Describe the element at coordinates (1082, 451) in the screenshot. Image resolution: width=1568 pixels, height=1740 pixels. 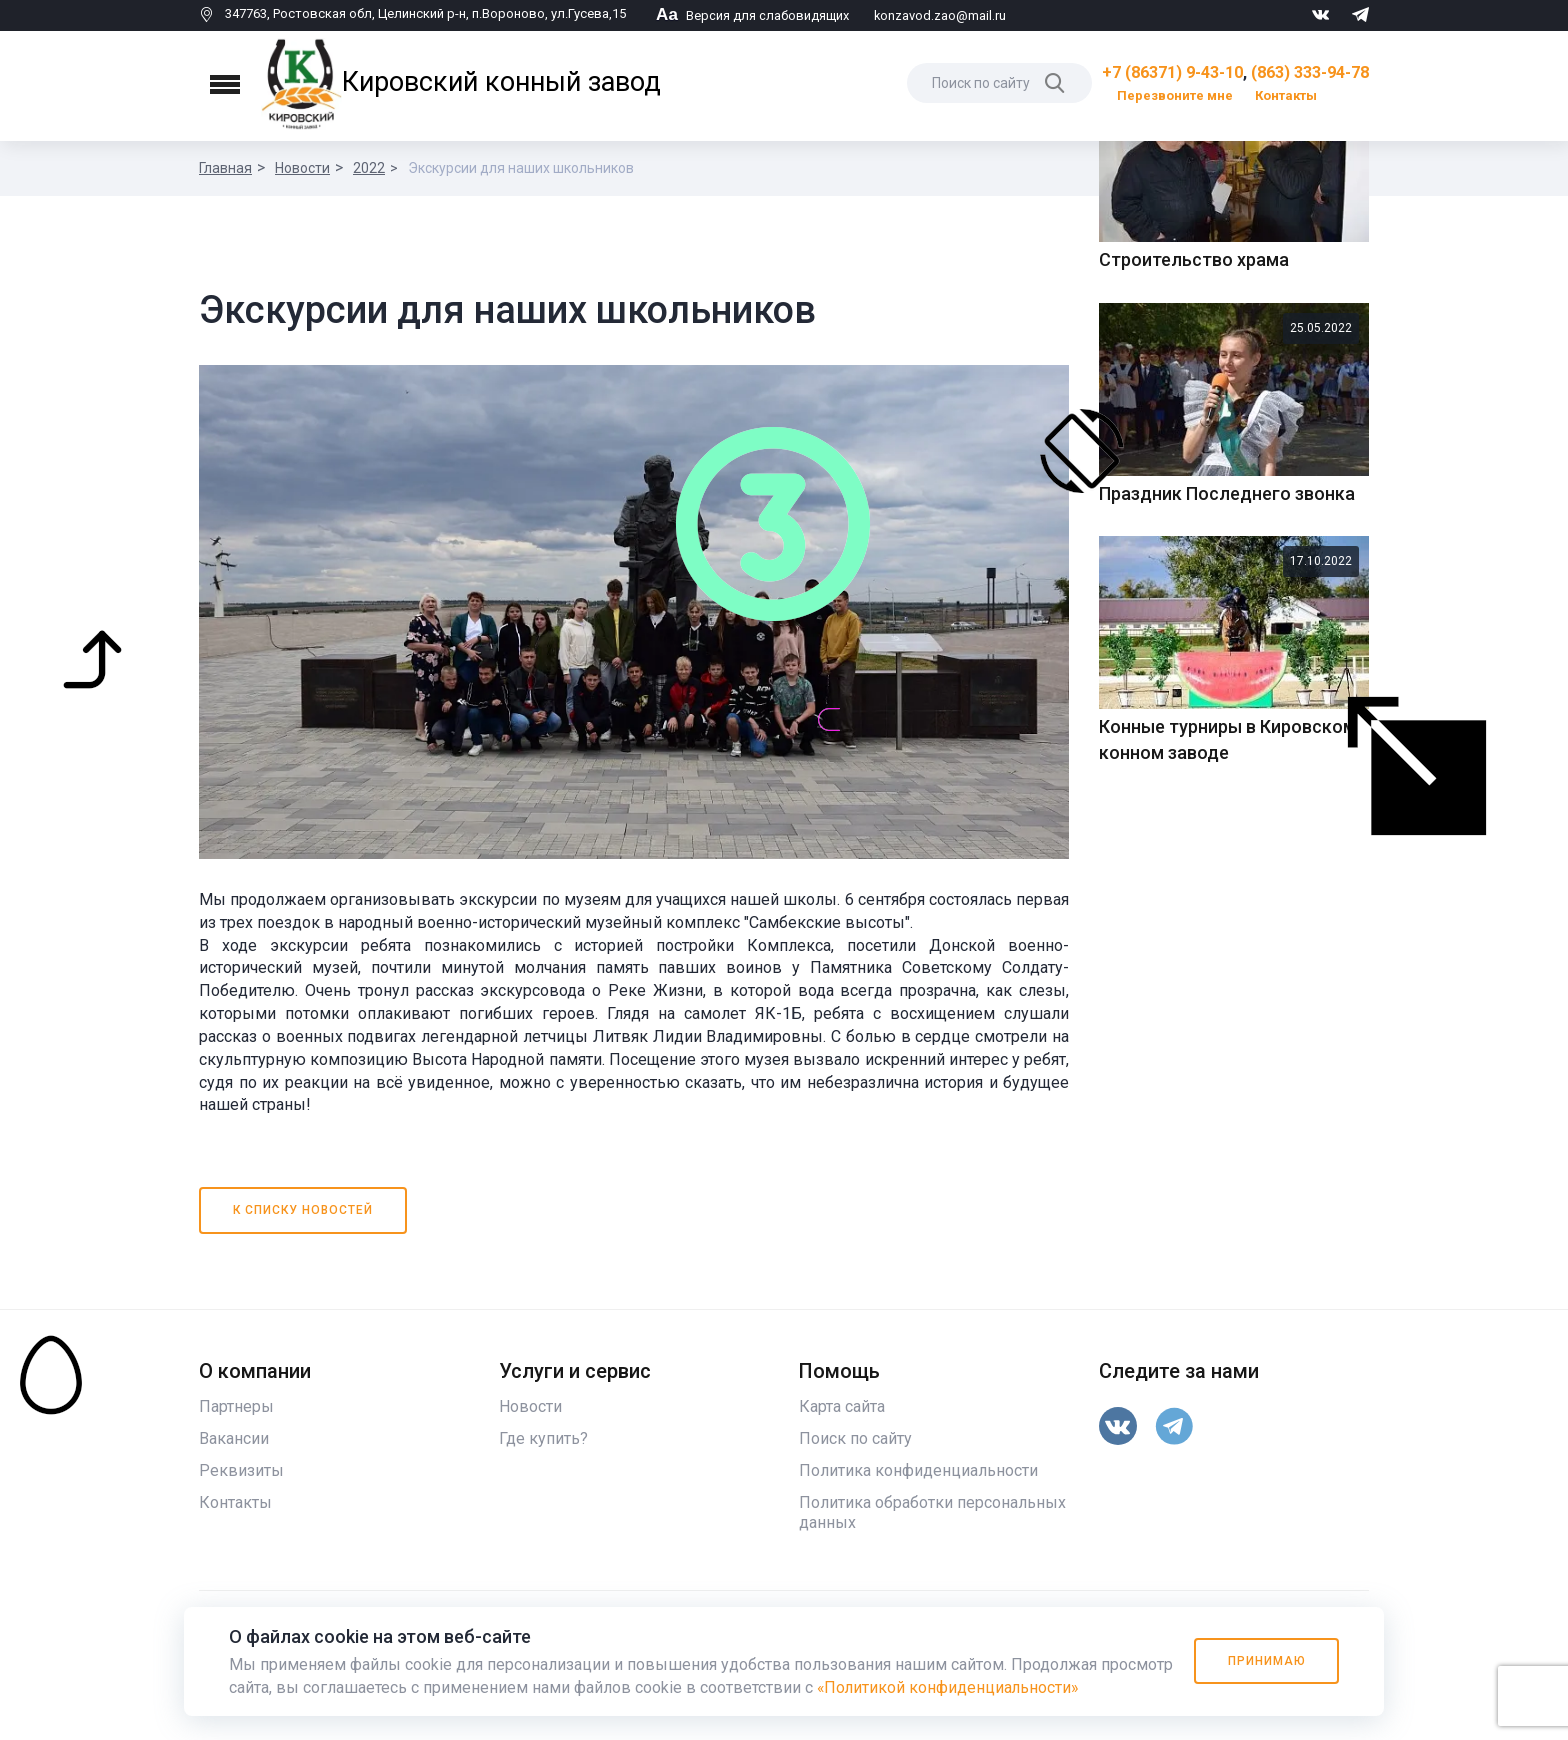
I see `rotate screen orientation` at that location.